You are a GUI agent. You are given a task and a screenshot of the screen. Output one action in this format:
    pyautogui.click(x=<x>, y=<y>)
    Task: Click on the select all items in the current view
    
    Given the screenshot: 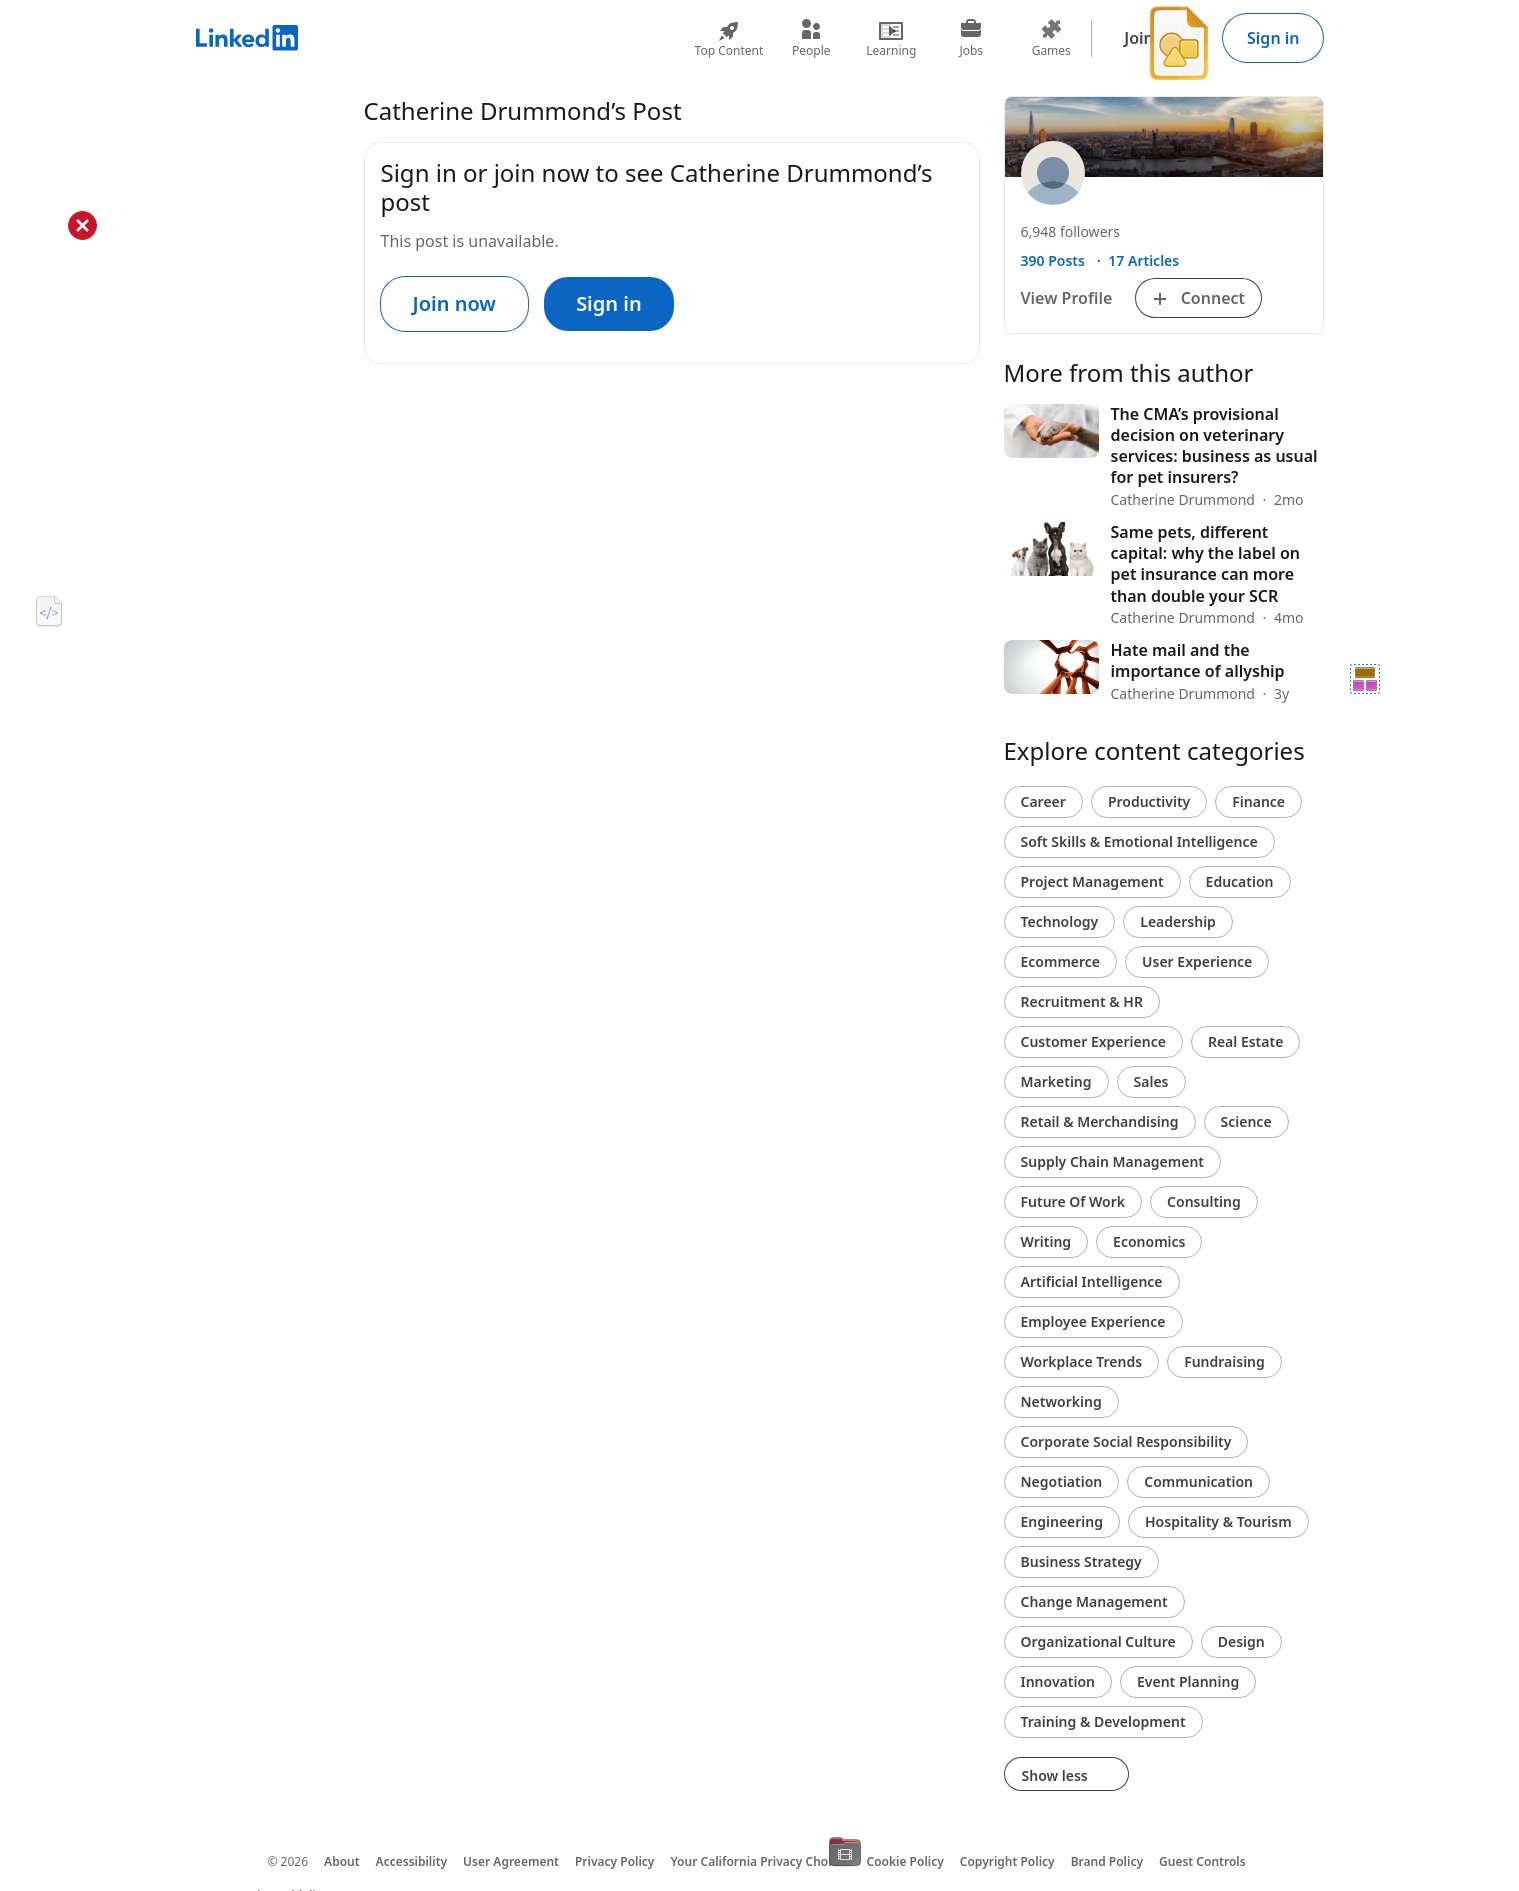 What is the action you would take?
    pyautogui.click(x=1365, y=679)
    